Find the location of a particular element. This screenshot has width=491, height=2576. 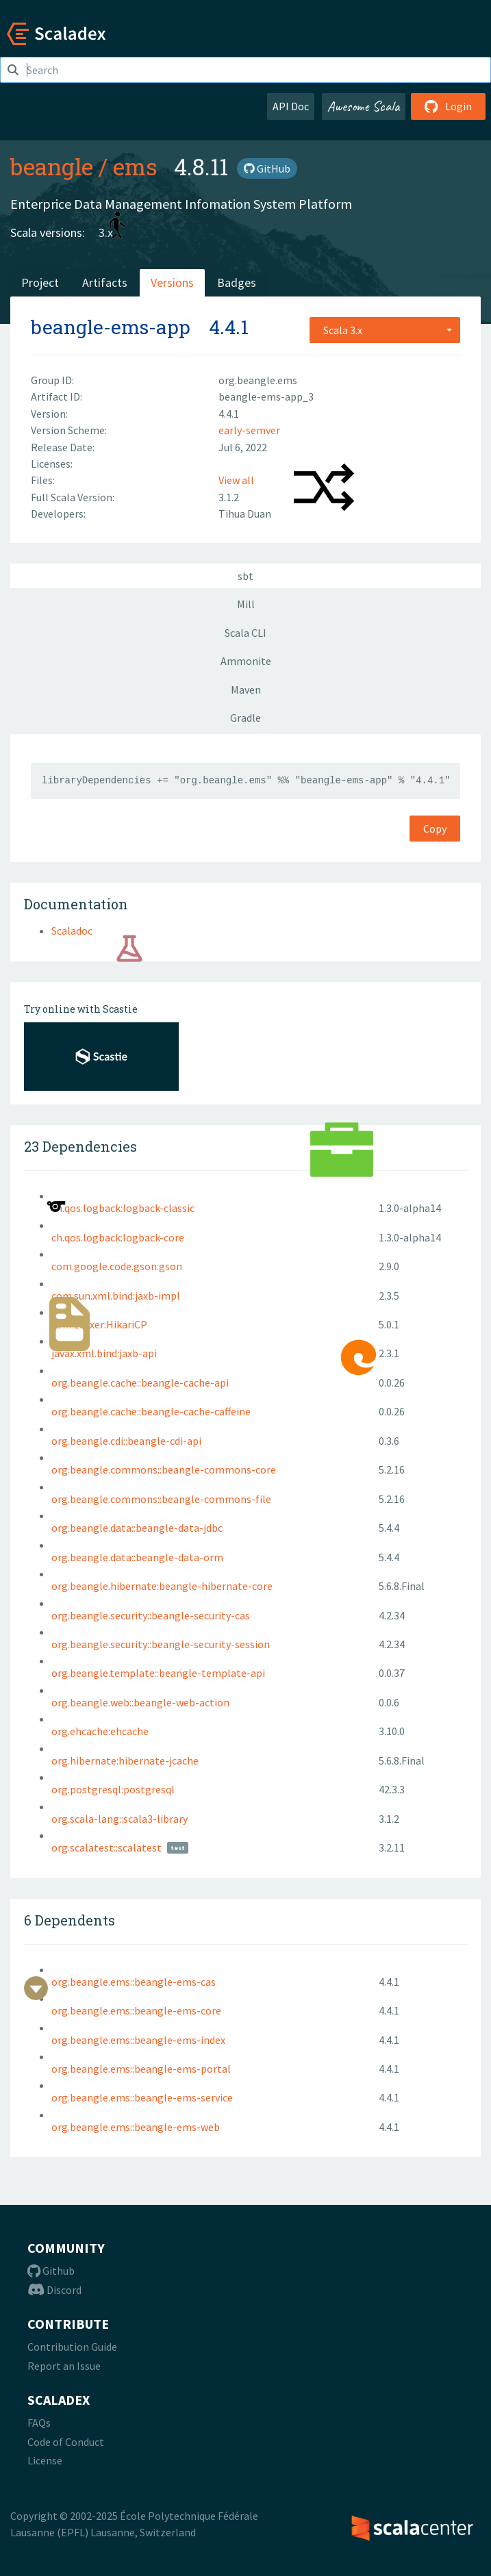

view invoice or billing document is located at coordinates (69, 1324).